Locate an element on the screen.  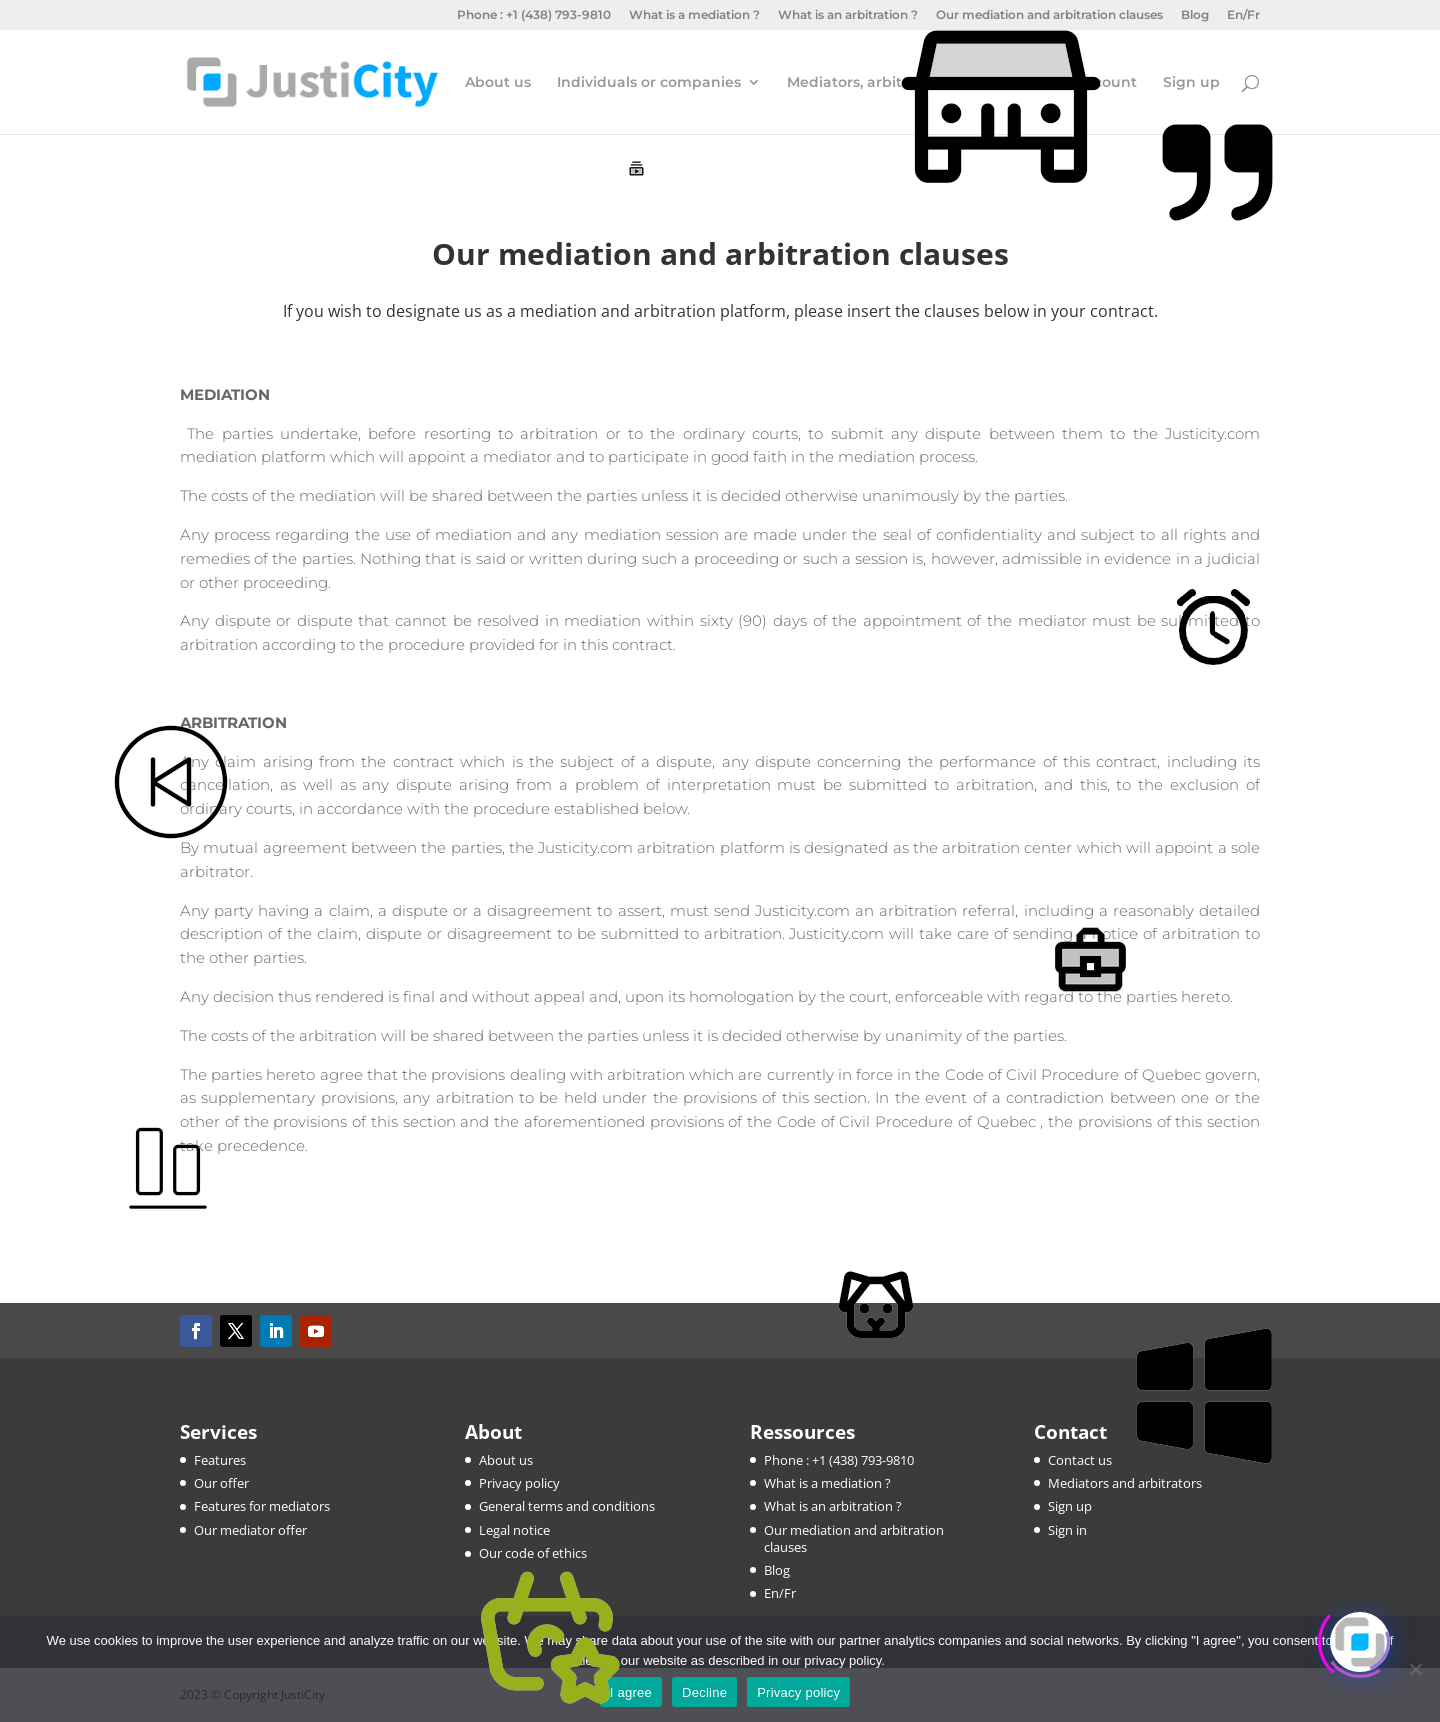
open the Windows start menu is located at coordinates (1210, 1396).